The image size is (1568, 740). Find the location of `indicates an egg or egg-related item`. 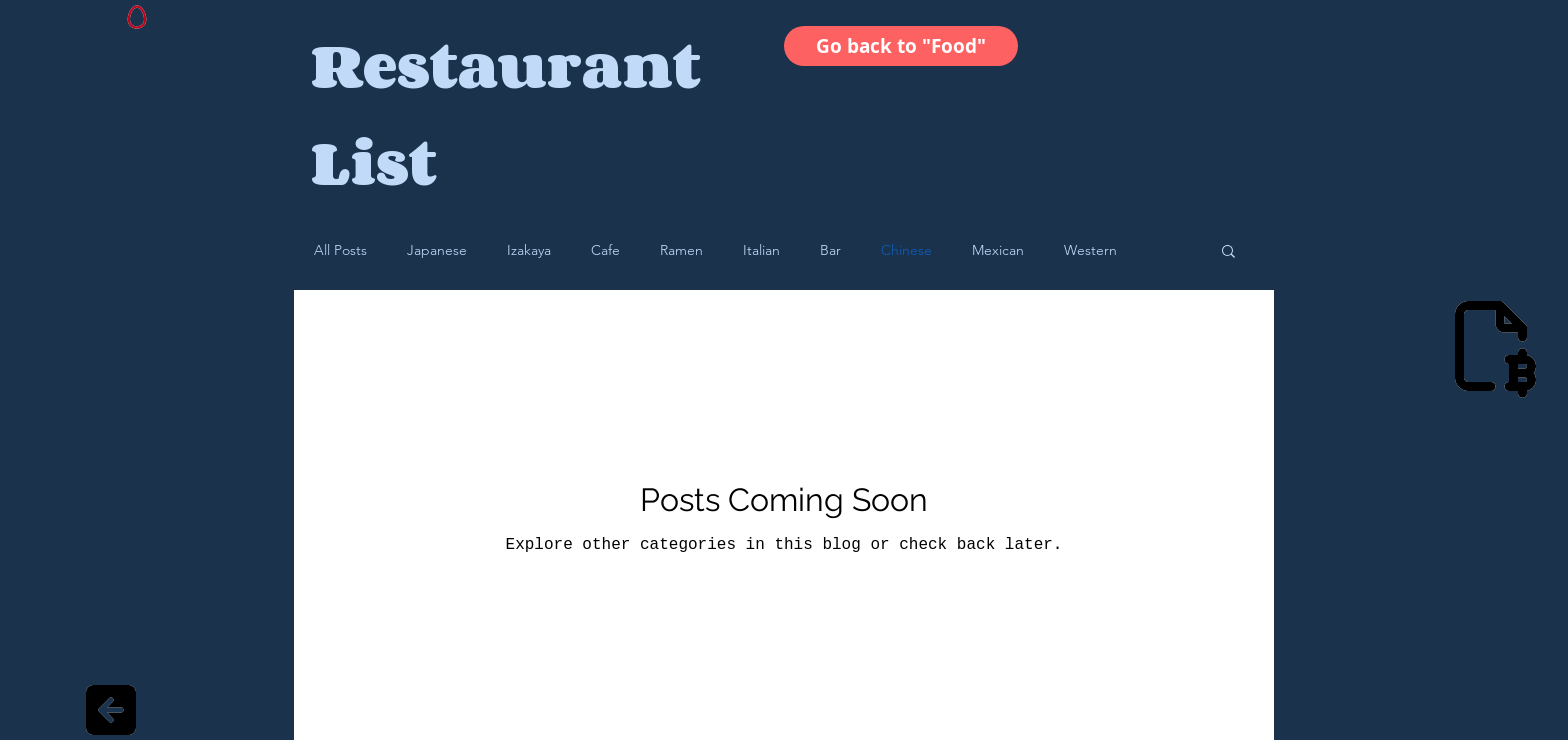

indicates an egg or egg-related item is located at coordinates (137, 17).